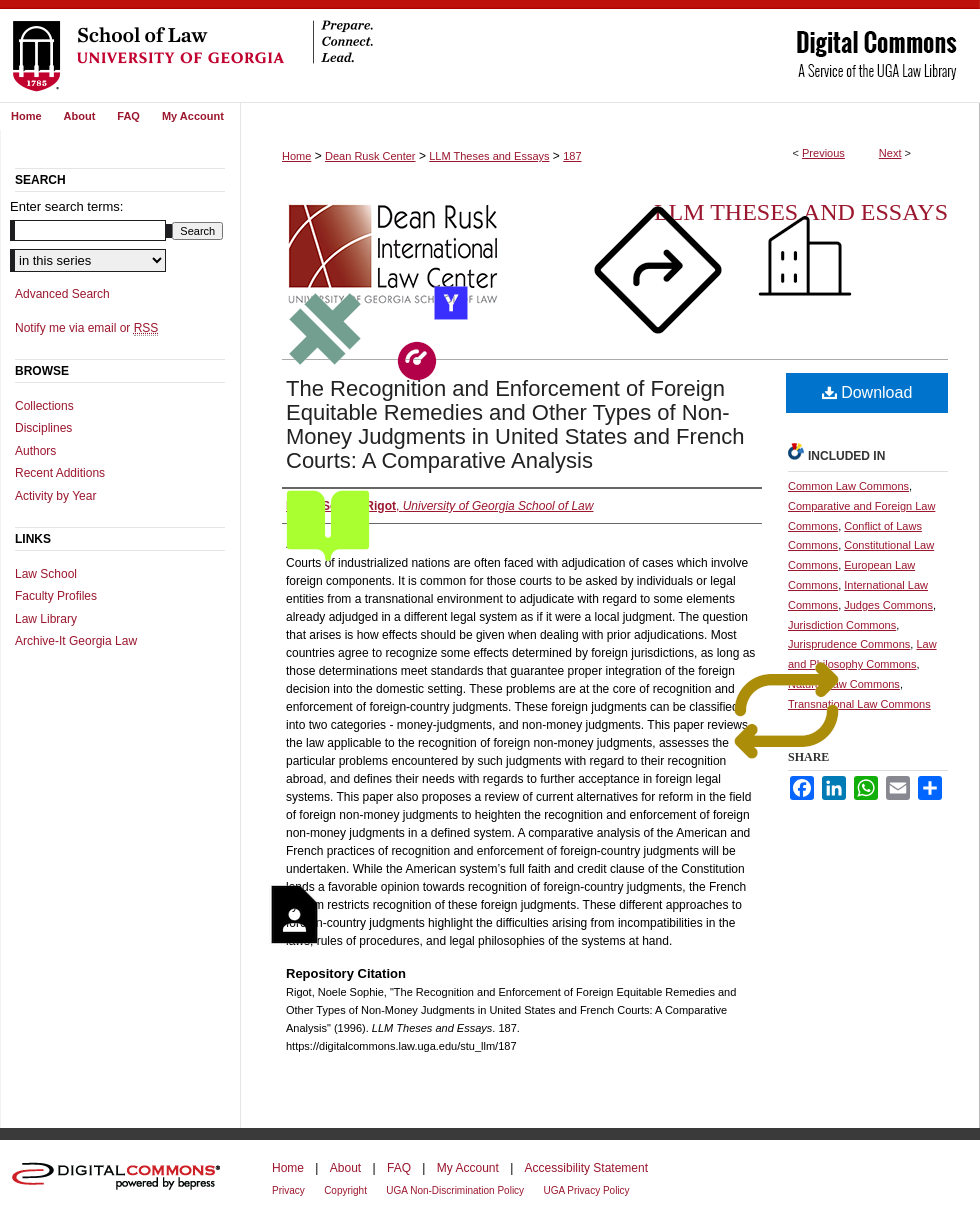 This screenshot has width=980, height=1215. Describe the element at coordinates (786, 710) in the screenshot. I see `enable repeat or loop playback` at that location.